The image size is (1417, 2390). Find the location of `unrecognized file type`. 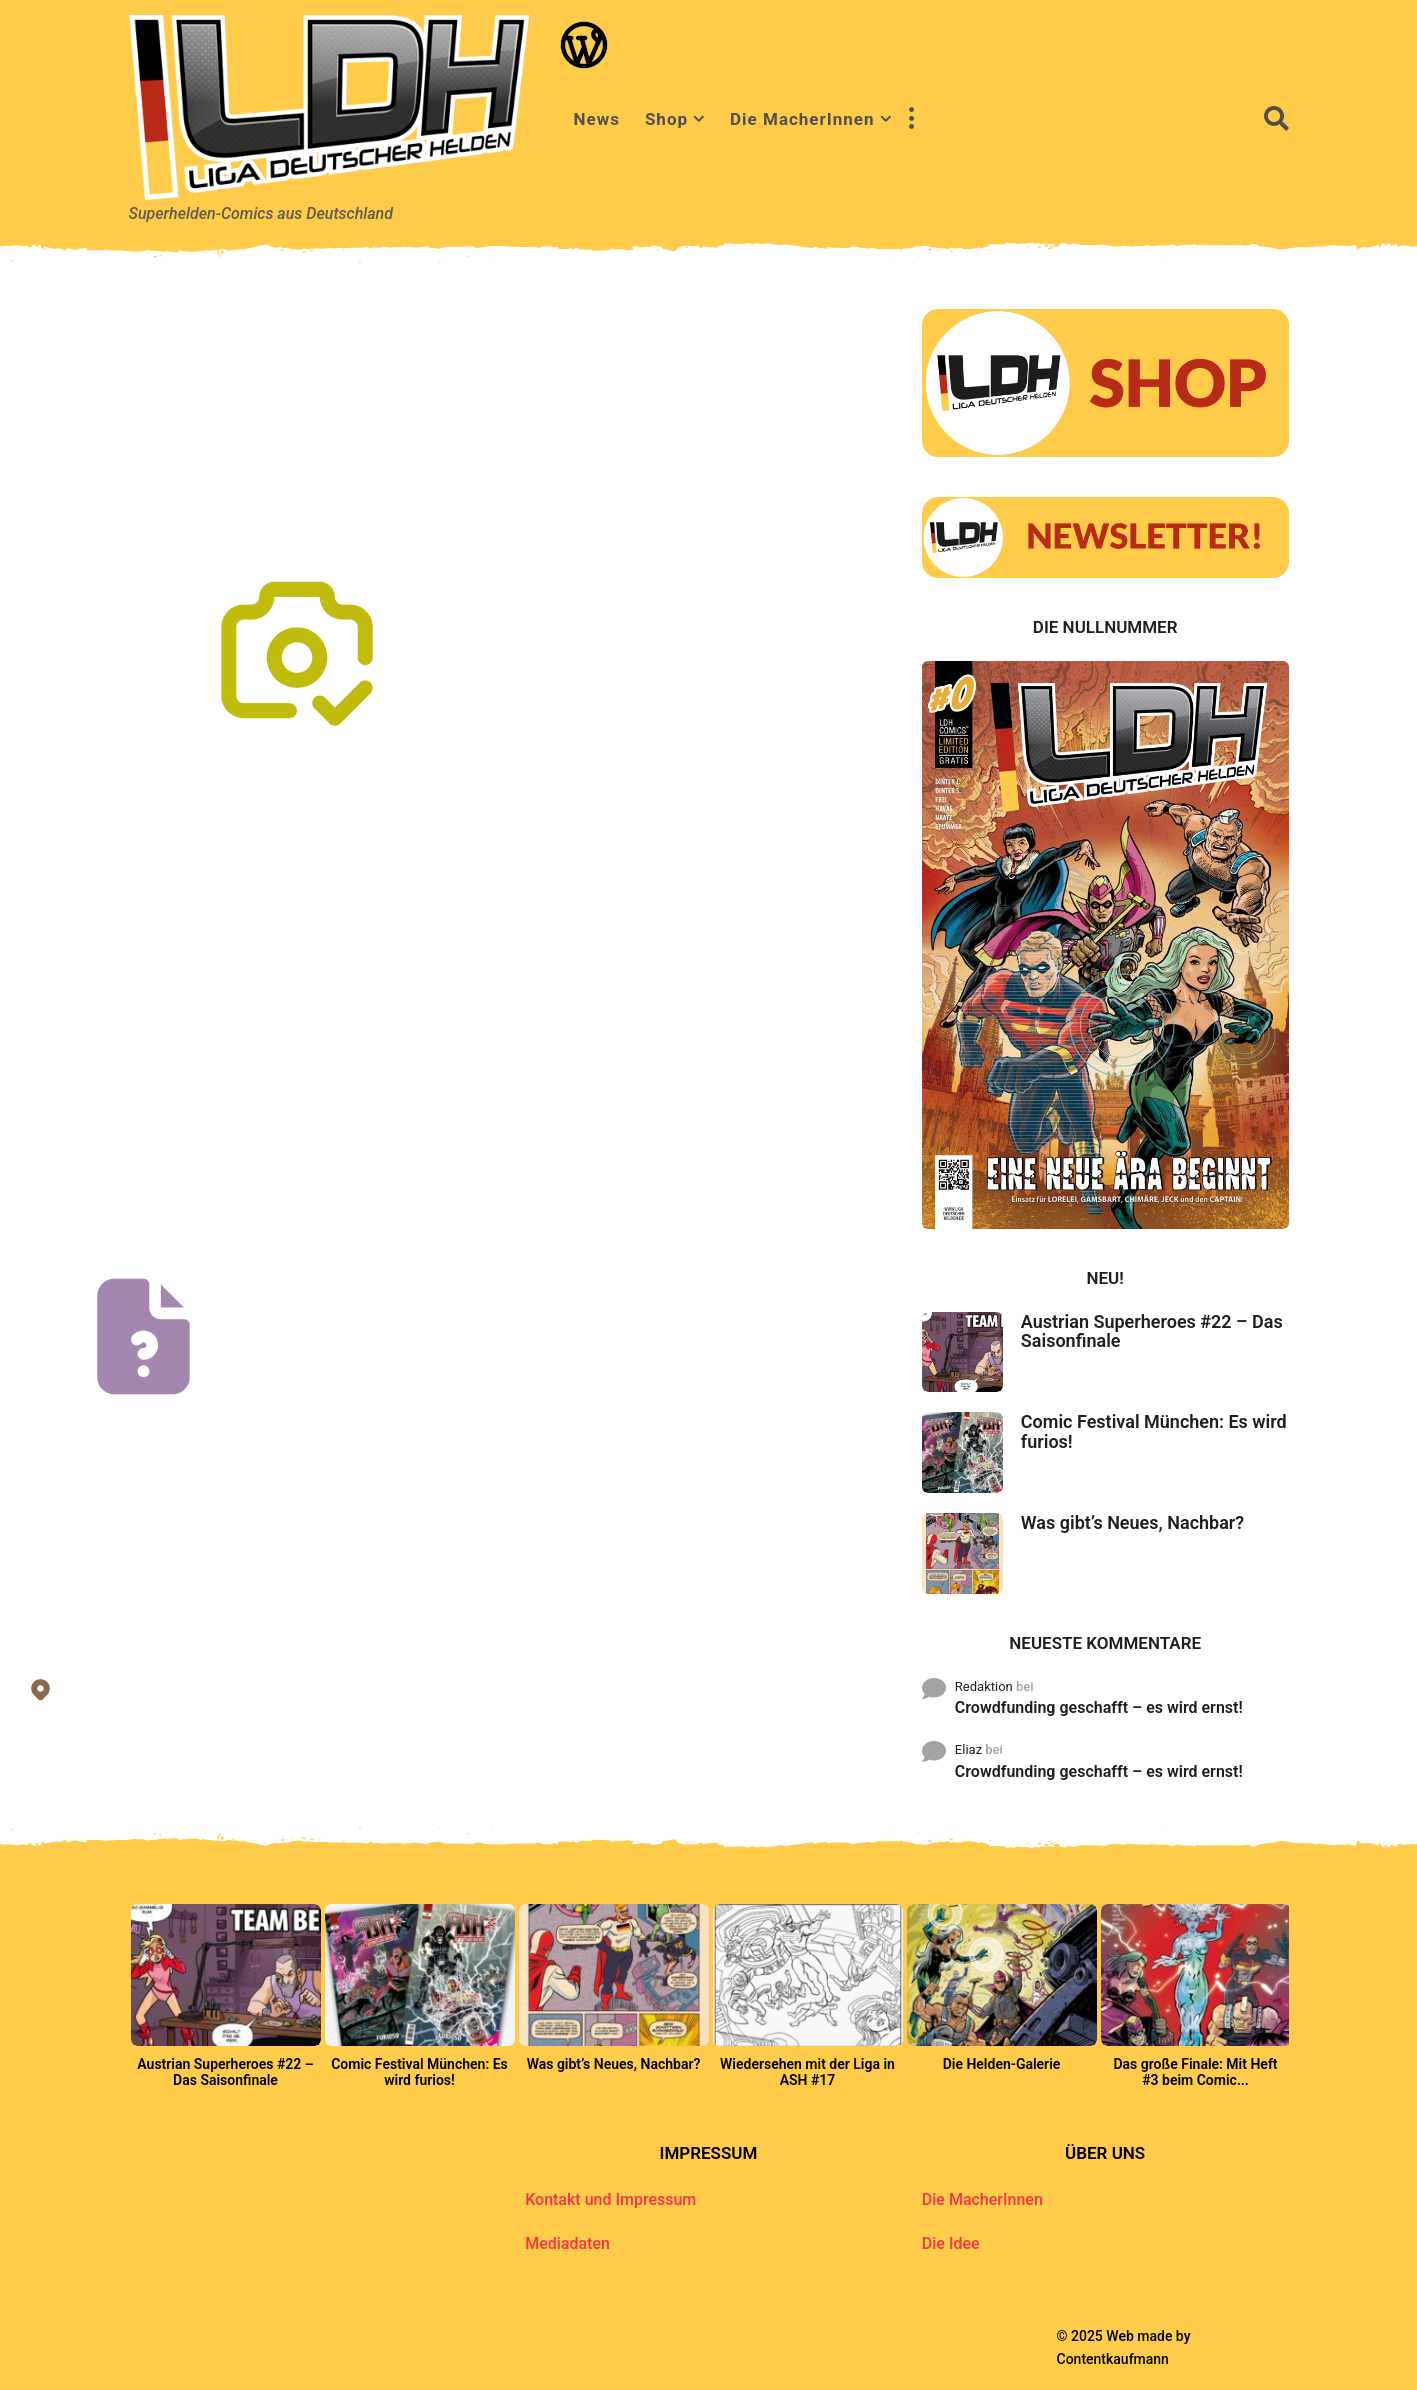

unrecognized file type is located at coordinates (143, 1336).